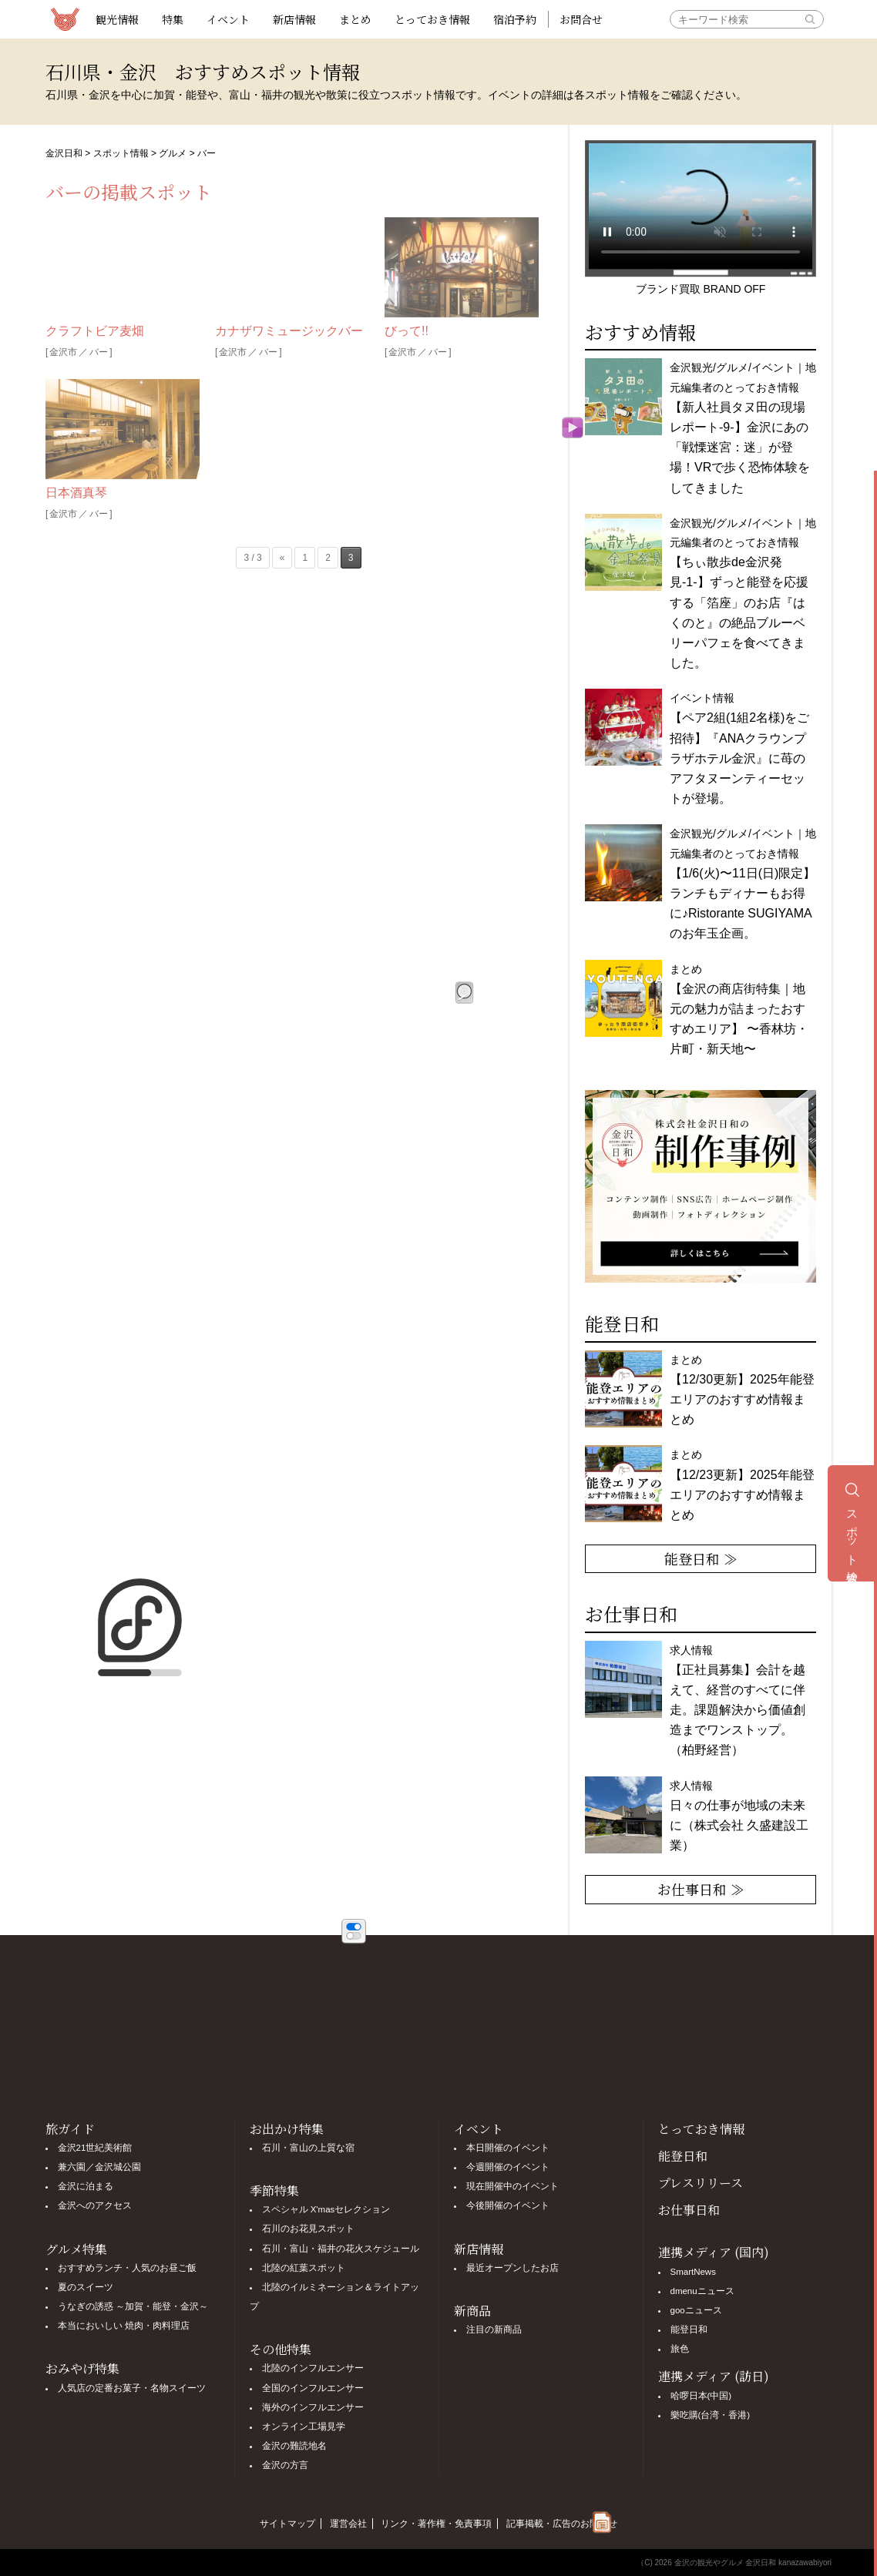 The height and width of the screenshot is (2576, 877). I want to click on launch fedora linux installer, so click(139, 1627).